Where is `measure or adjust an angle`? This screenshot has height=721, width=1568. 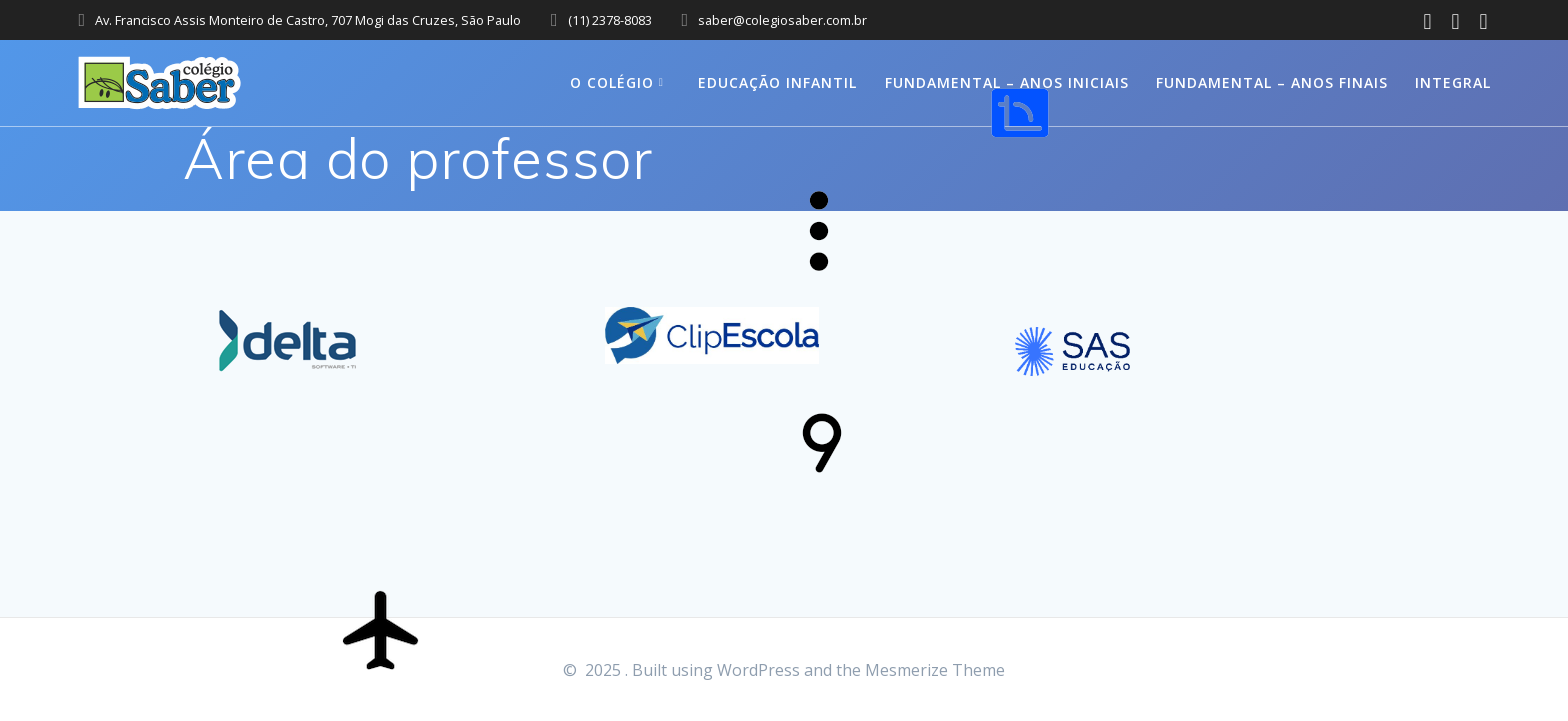 measure or adjust an angle is located at coordinates (1020, 113).